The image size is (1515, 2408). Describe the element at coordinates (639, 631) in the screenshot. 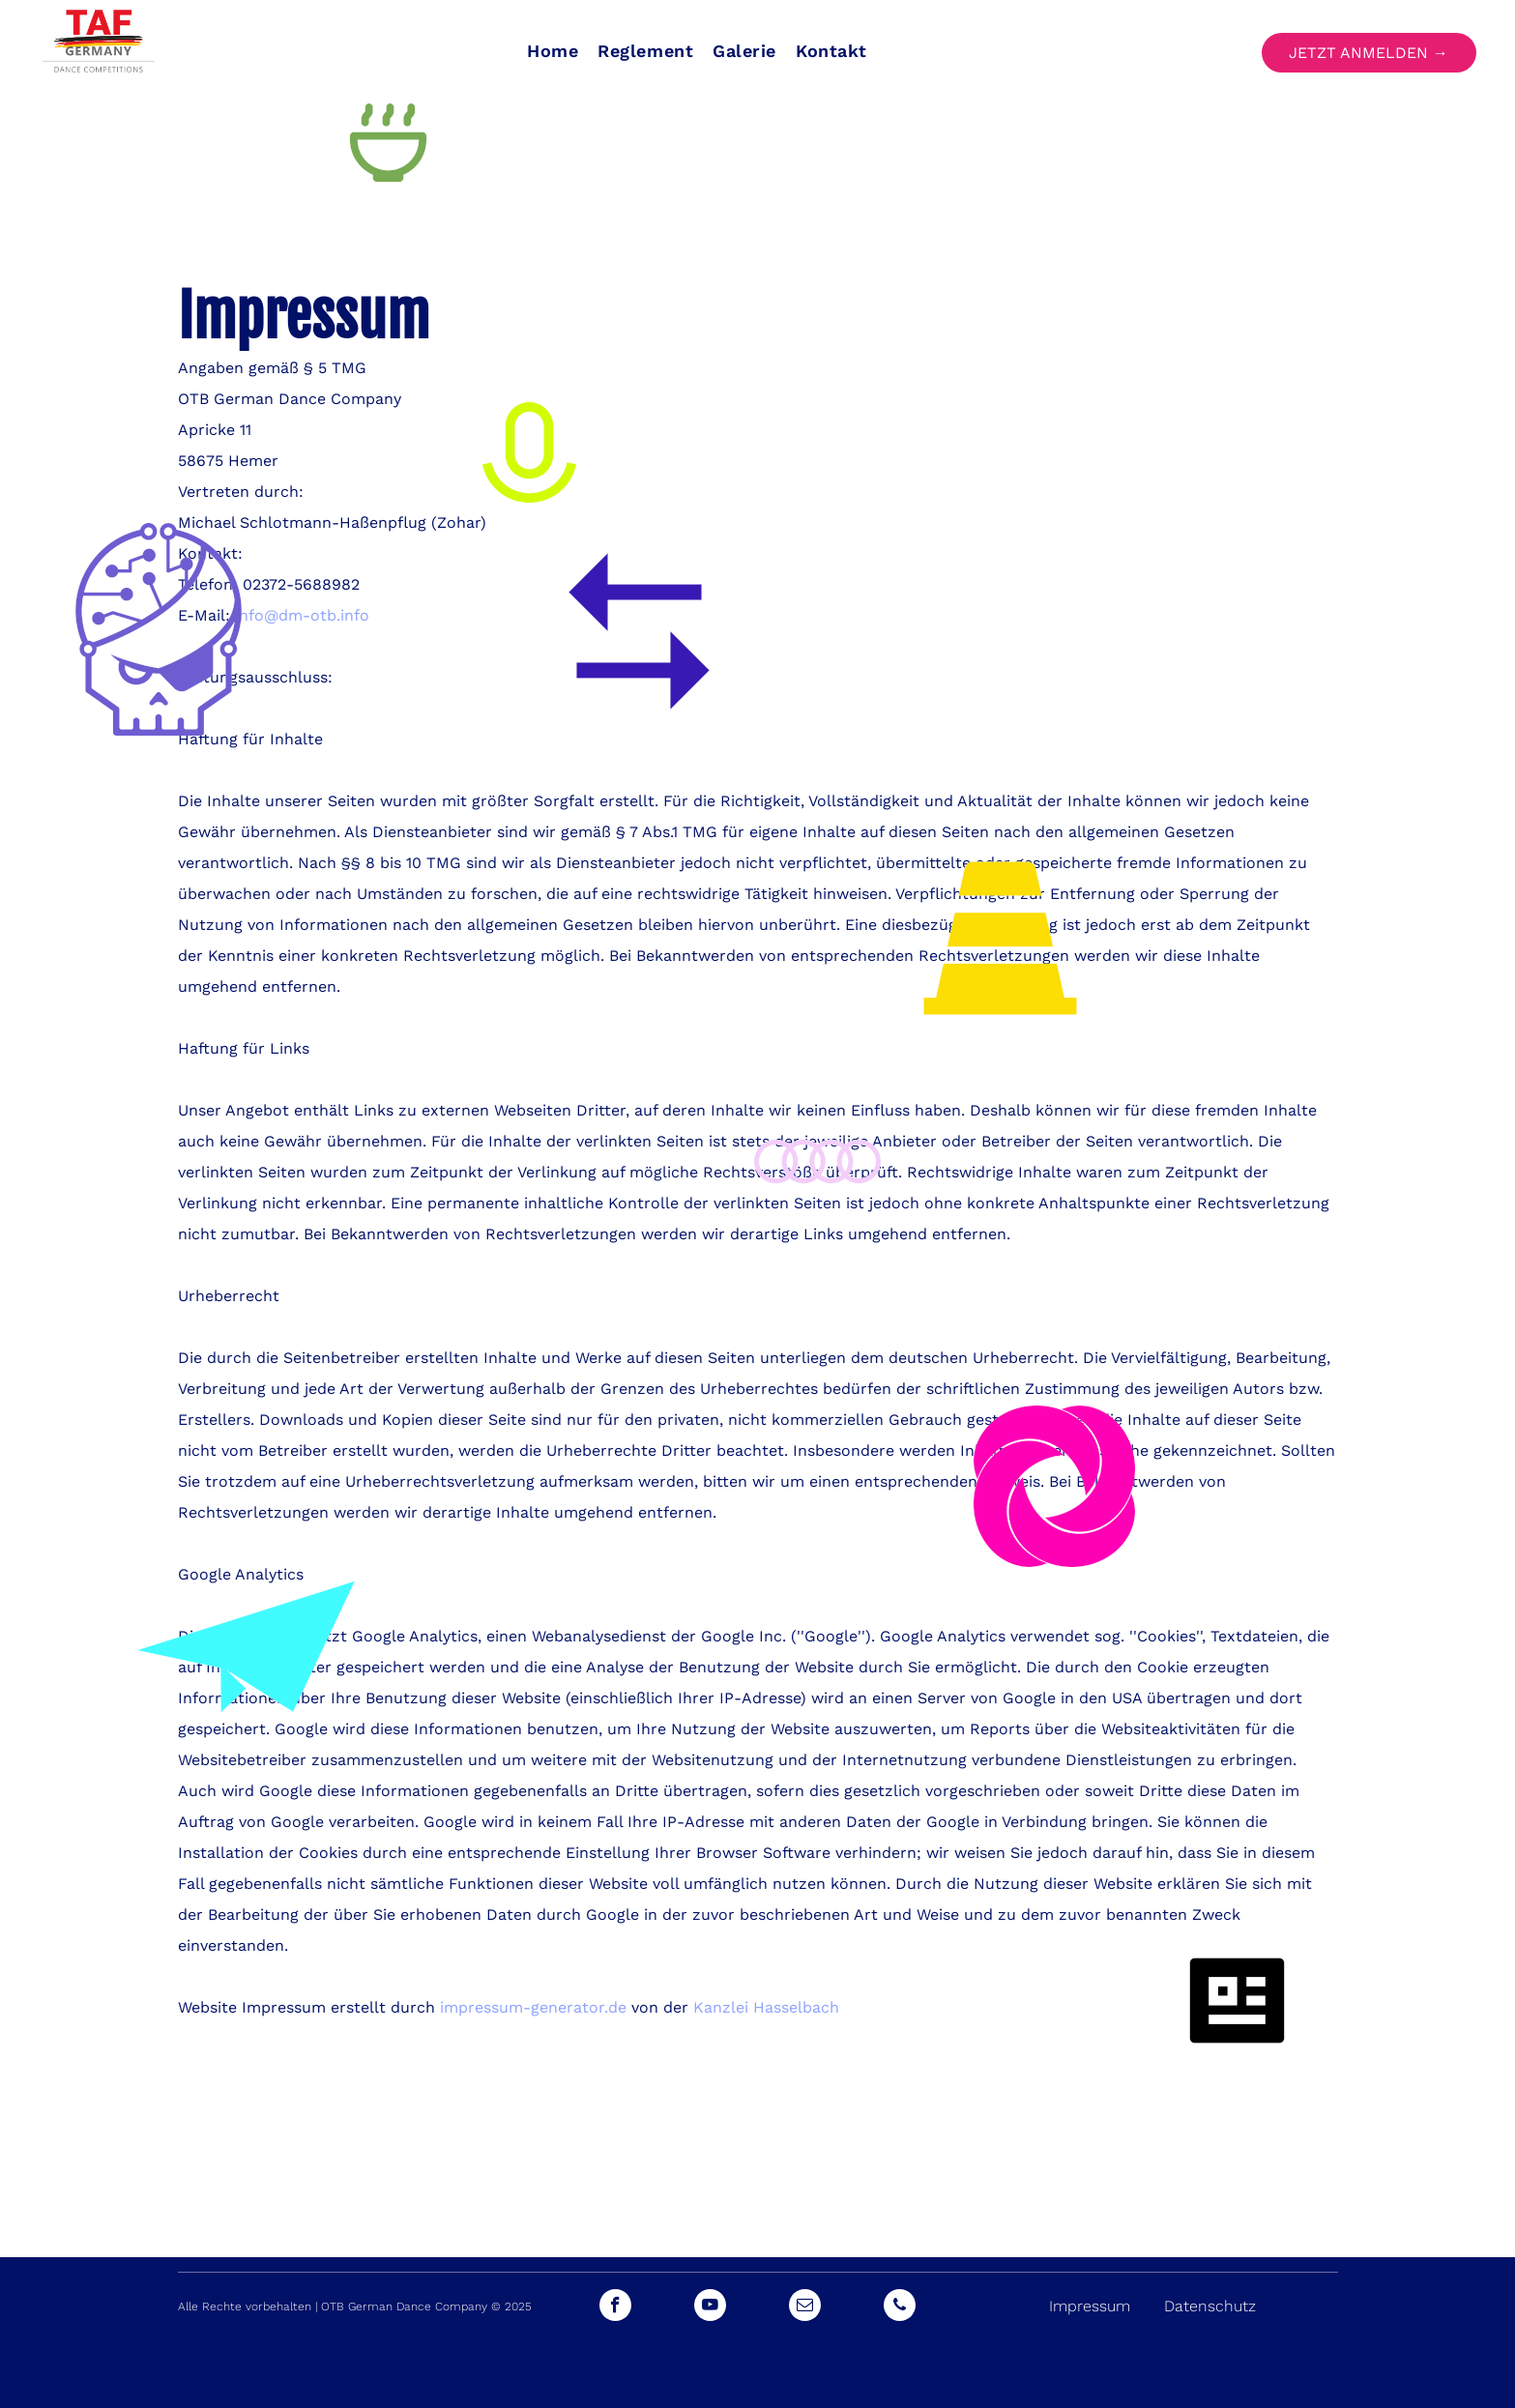

I see `switch or swap between two items` at that location.